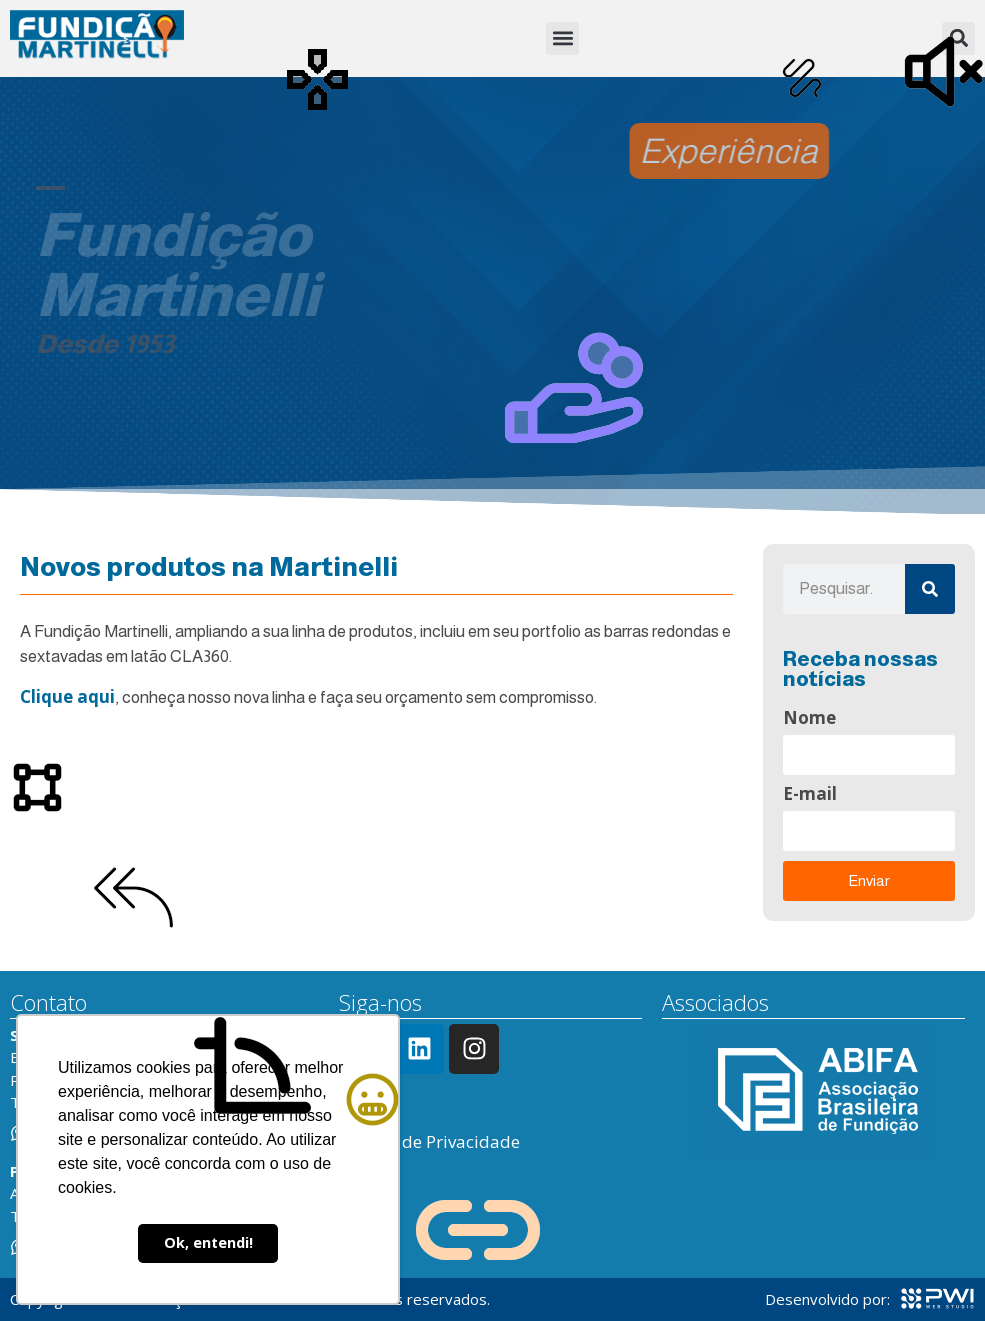 This screenshot has height=1321, width=985. What do you see at coordinates (248, 1071) in the screenshot?
I see `measure or display an angle` at bounding box center [248, 1071].